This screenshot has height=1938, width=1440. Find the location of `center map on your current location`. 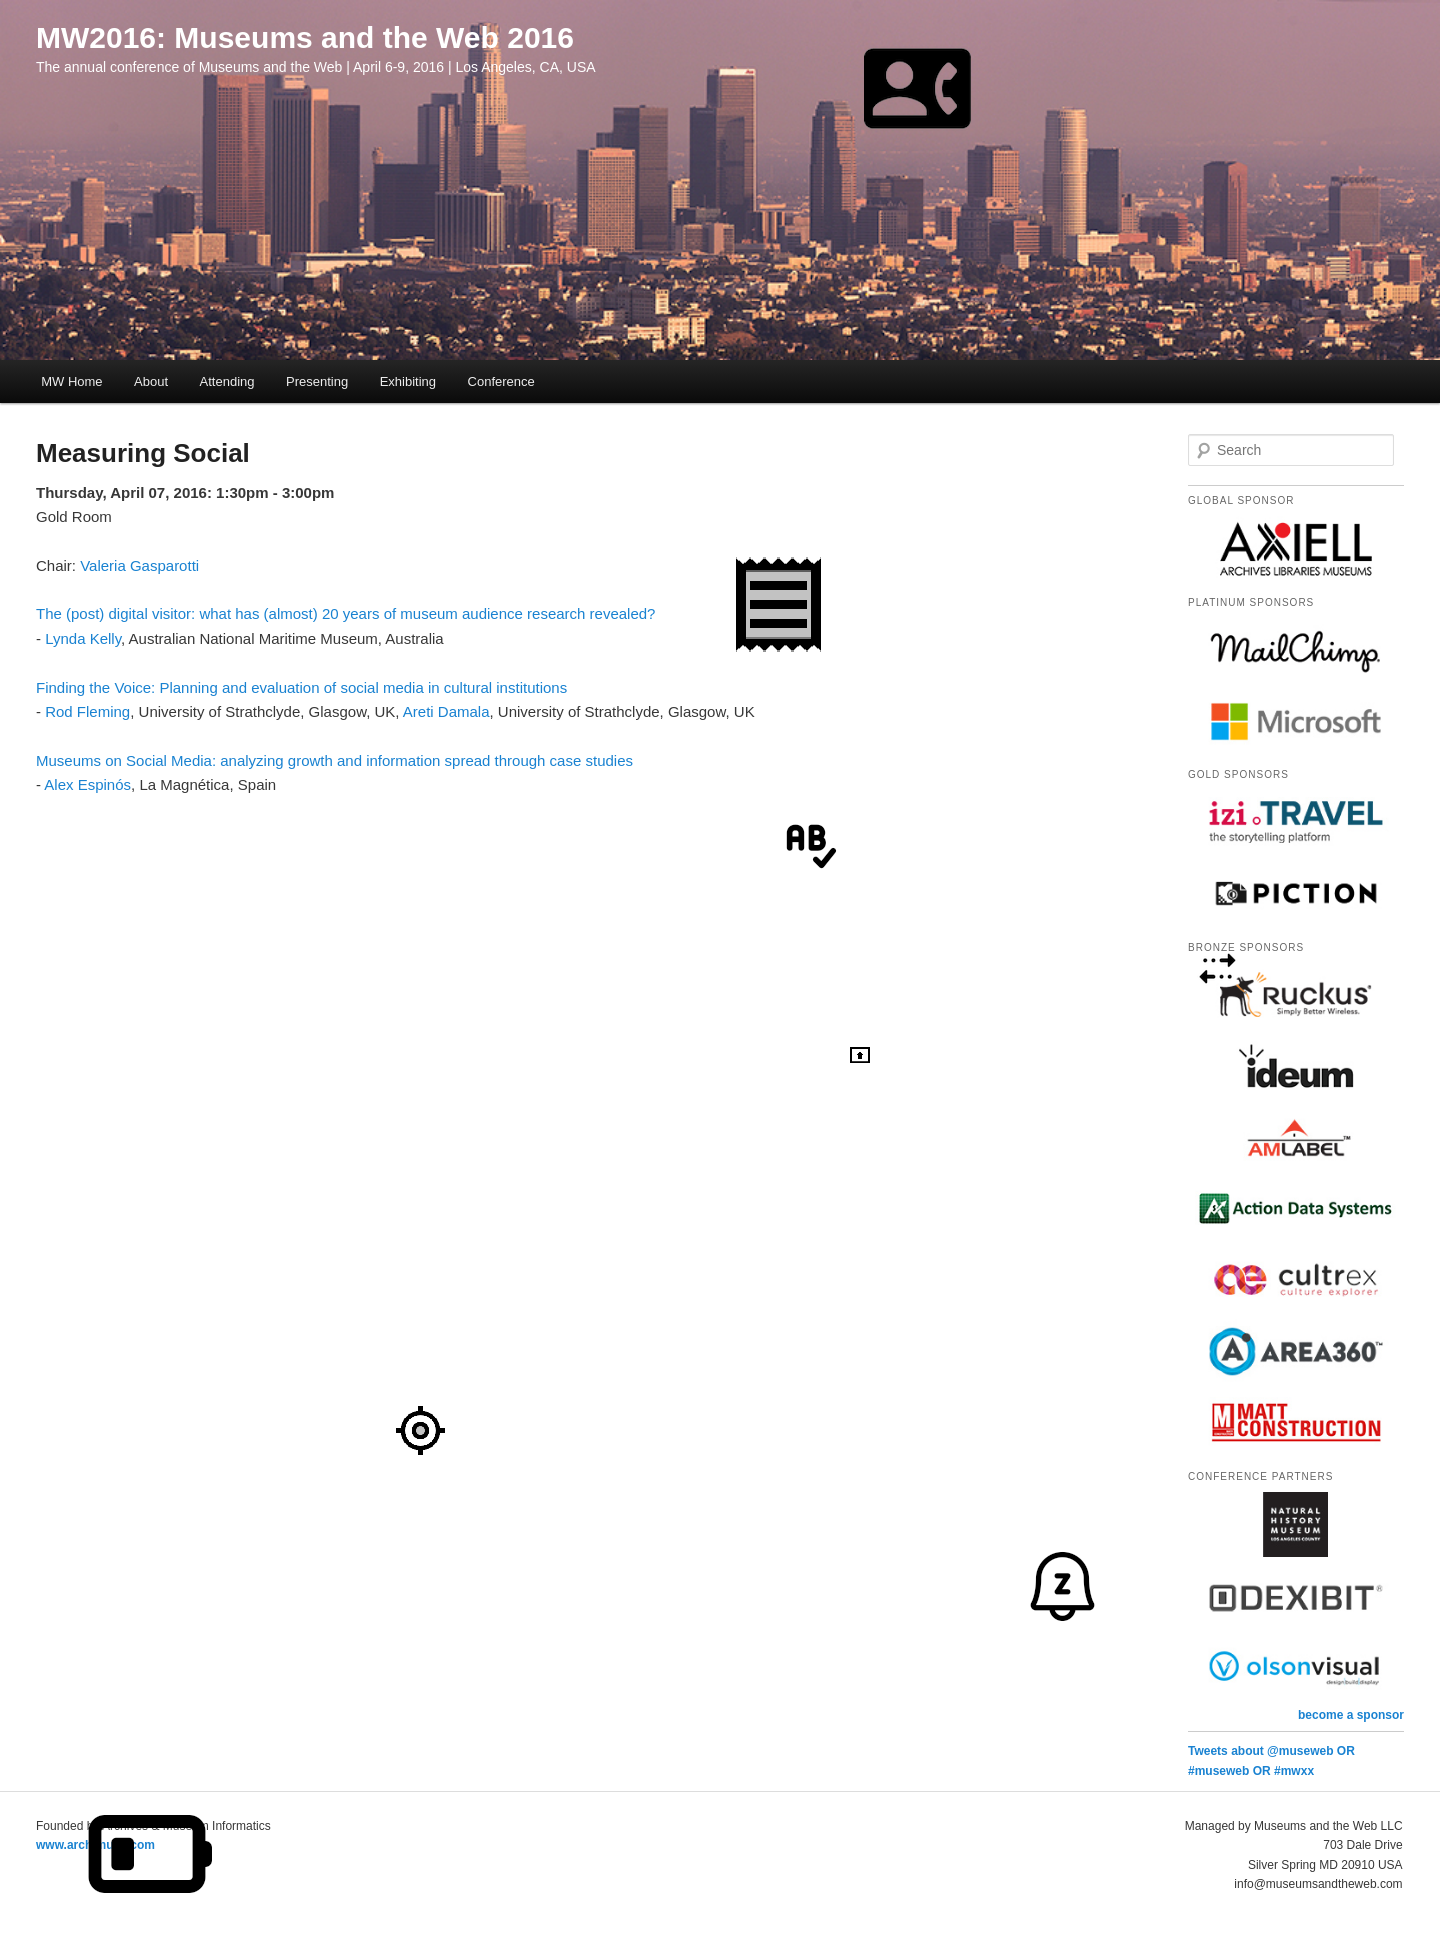

center map on your current location is located at coordinates (420, 1430).